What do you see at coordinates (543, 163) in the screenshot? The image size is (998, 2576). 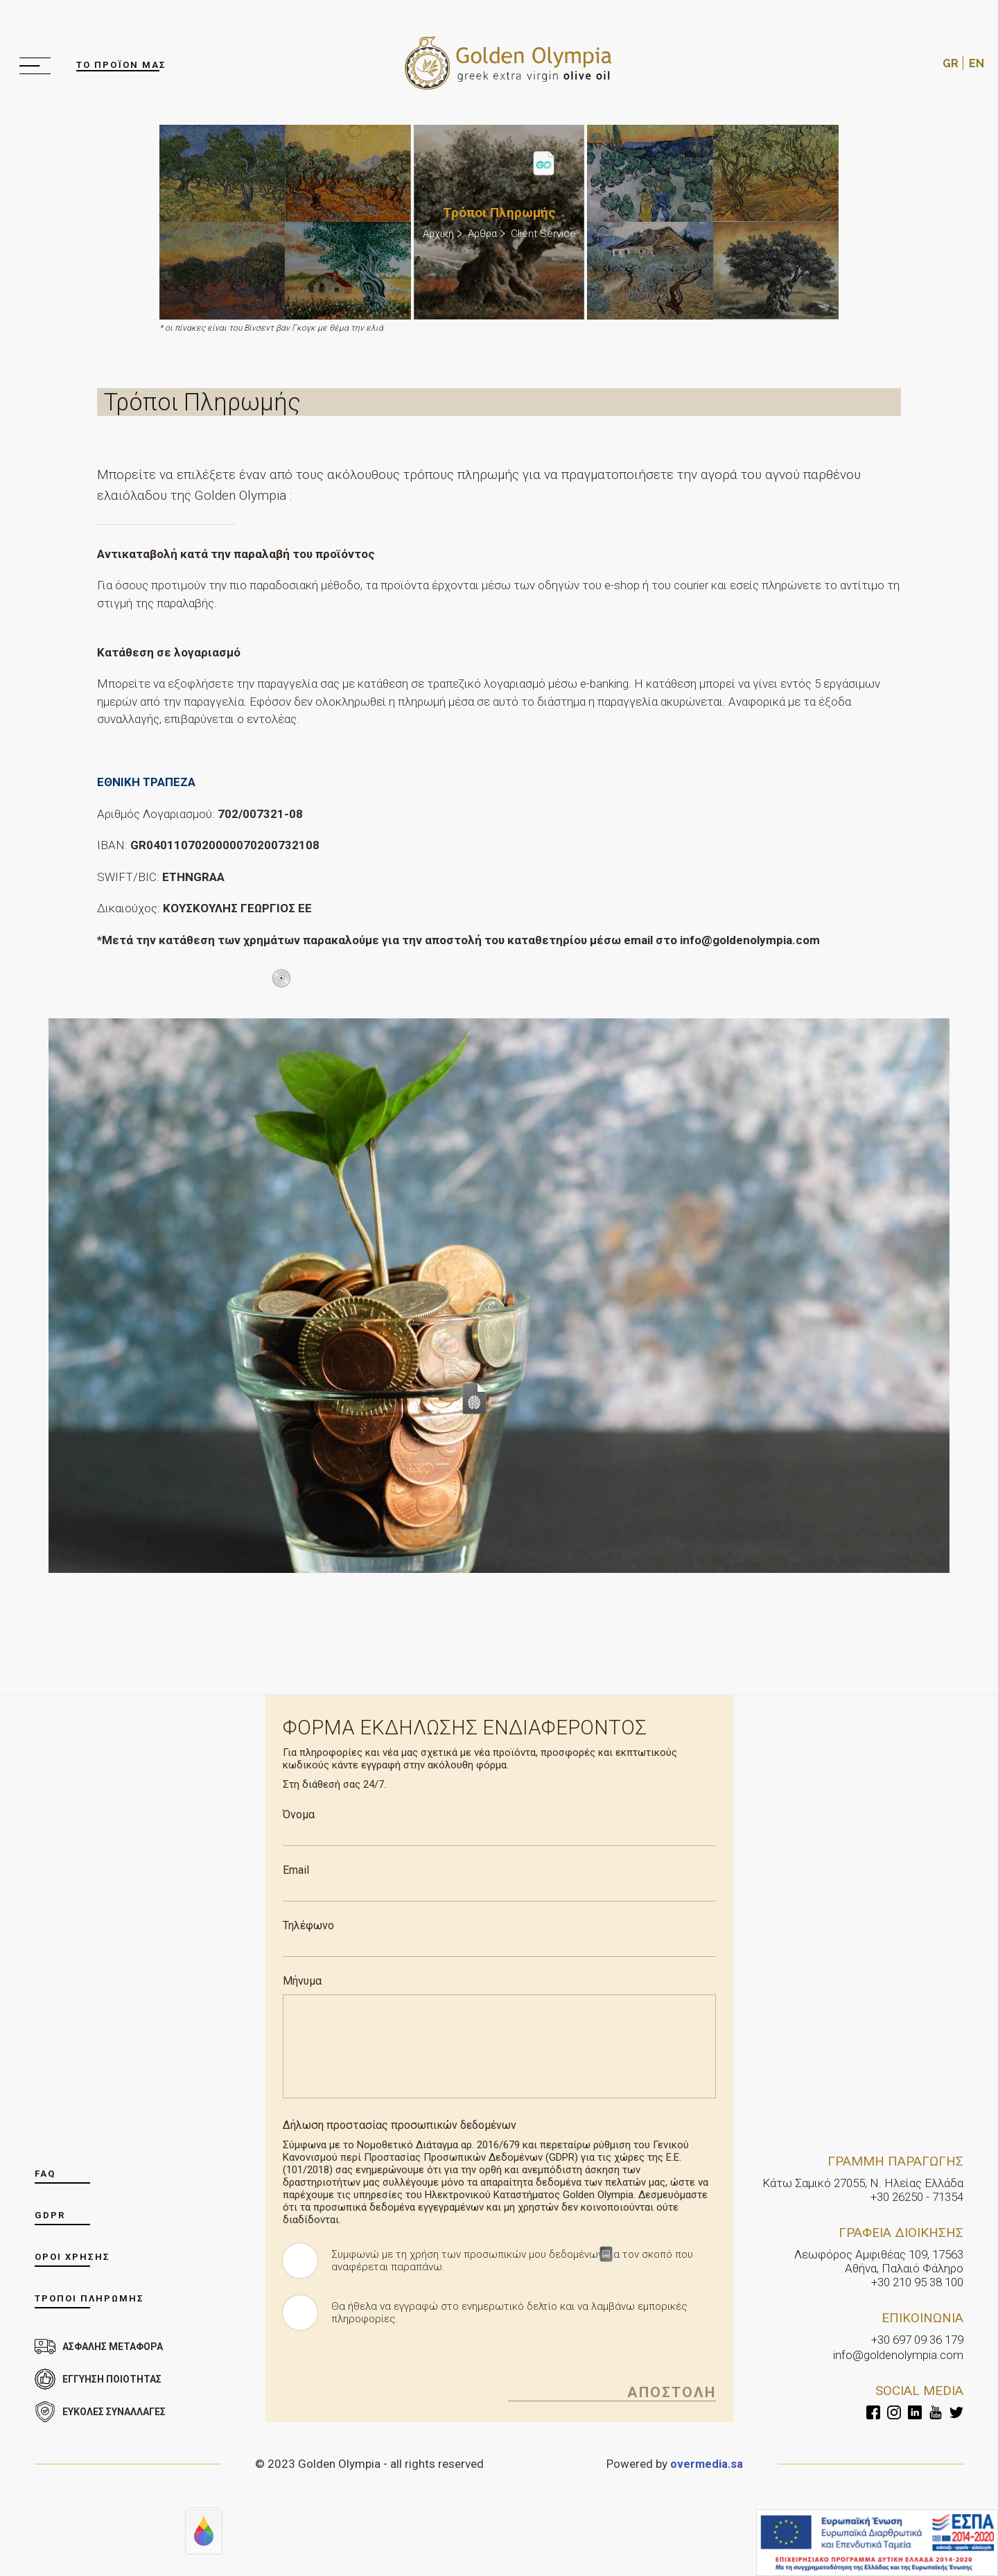 I see `a go programming language source file` at bounding box center [543, 163].